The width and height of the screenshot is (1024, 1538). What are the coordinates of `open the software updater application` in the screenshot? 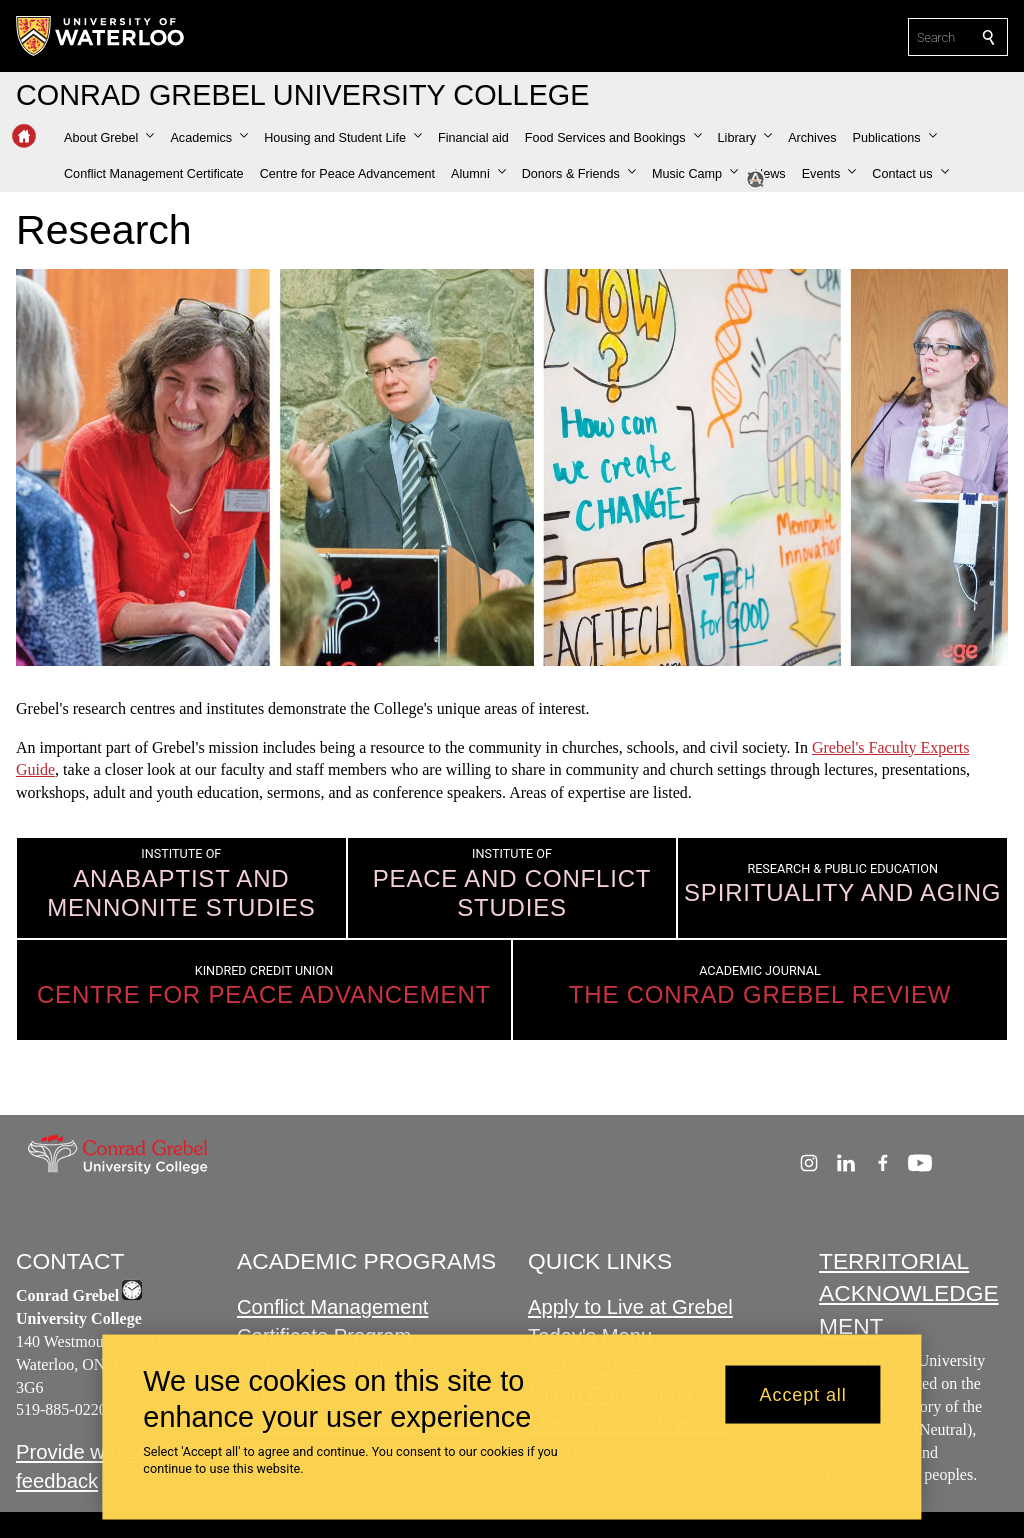 It's located at (755, 179).